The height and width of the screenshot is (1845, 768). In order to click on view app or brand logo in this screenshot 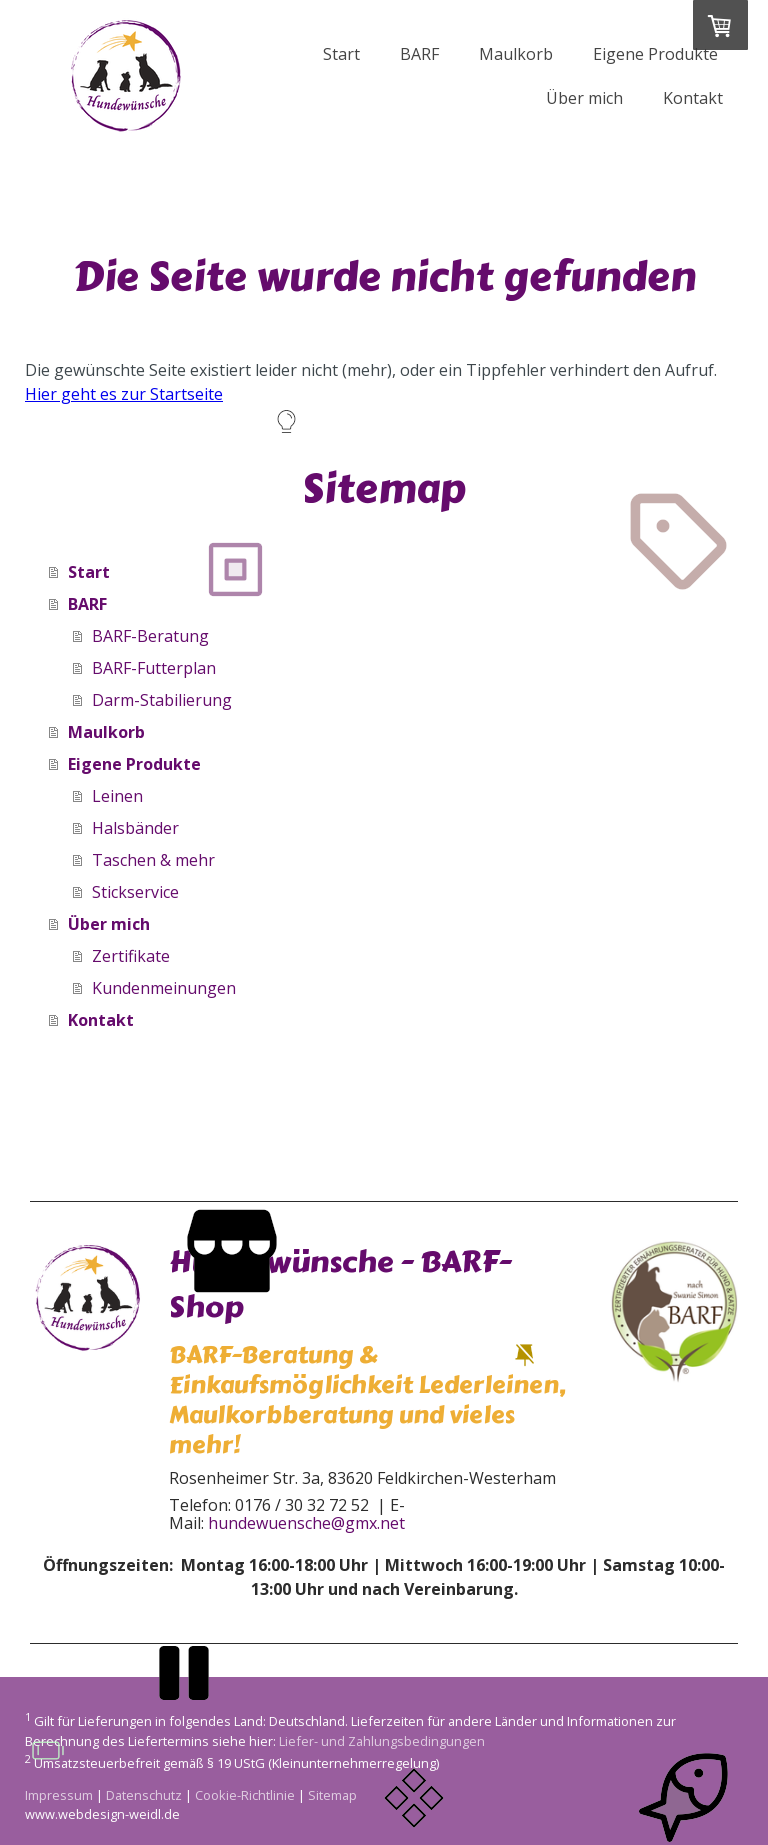, I will do `click(235, 569)`.